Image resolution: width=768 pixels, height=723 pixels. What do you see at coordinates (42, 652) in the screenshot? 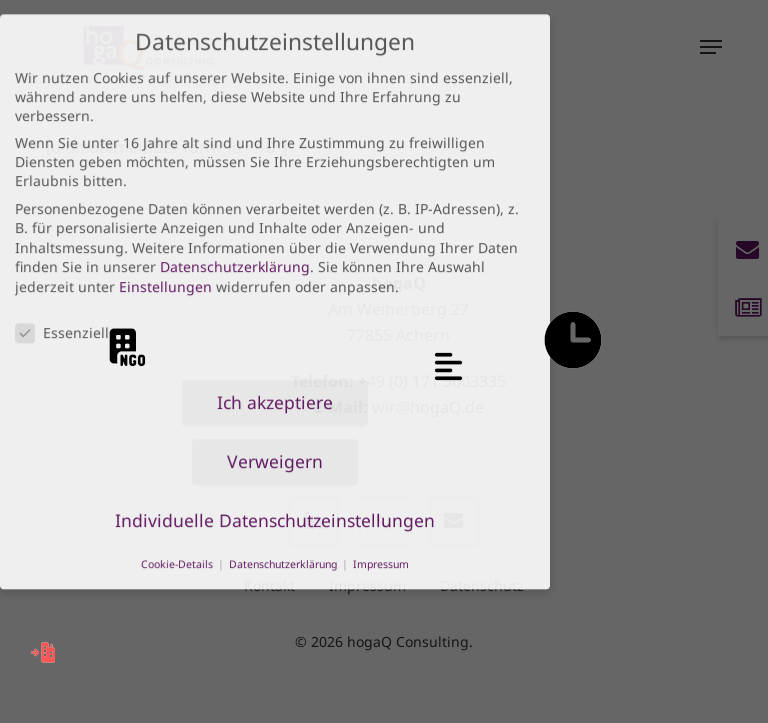
I see `navigate to city or urban area` at bounding box center [42, 652].